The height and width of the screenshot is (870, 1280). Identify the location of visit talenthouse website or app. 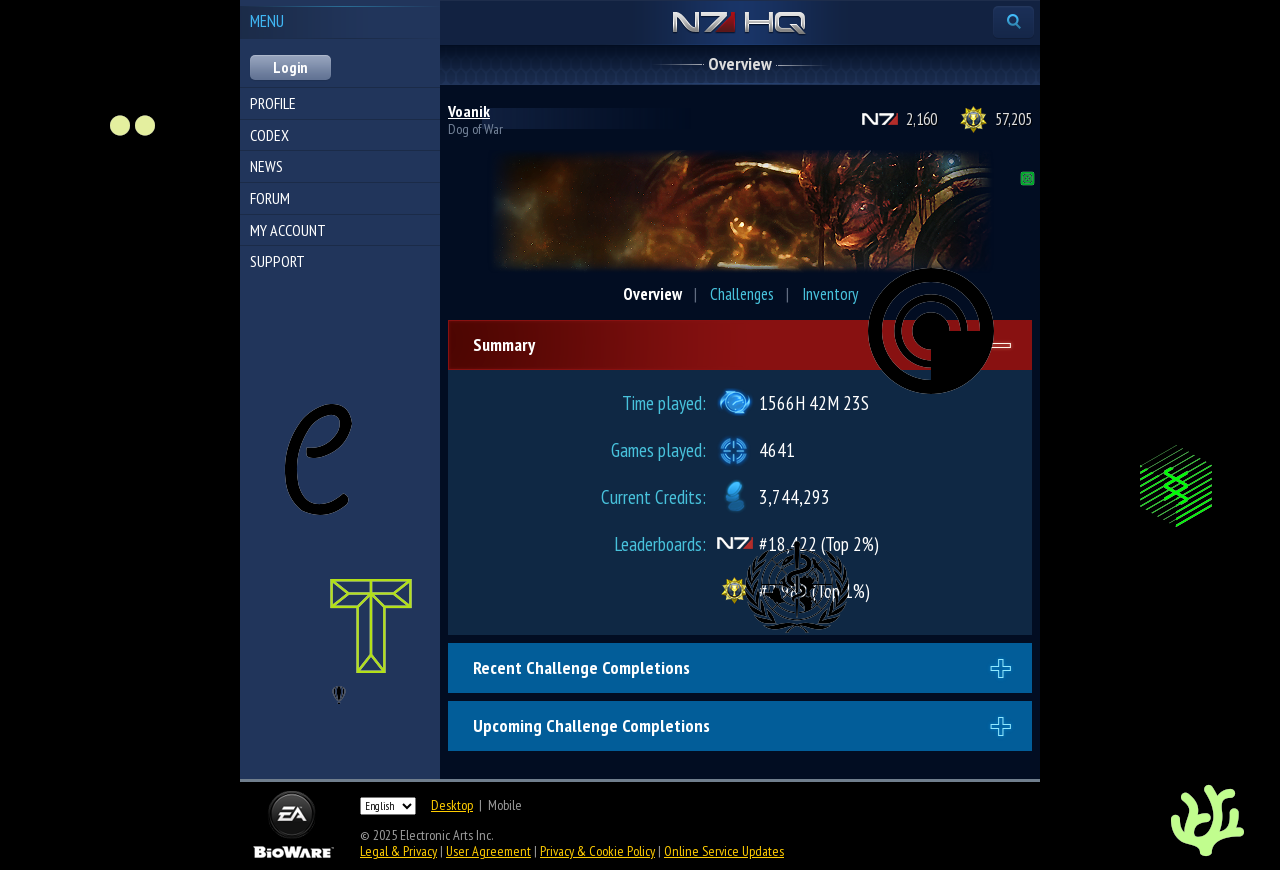
(371, 626).